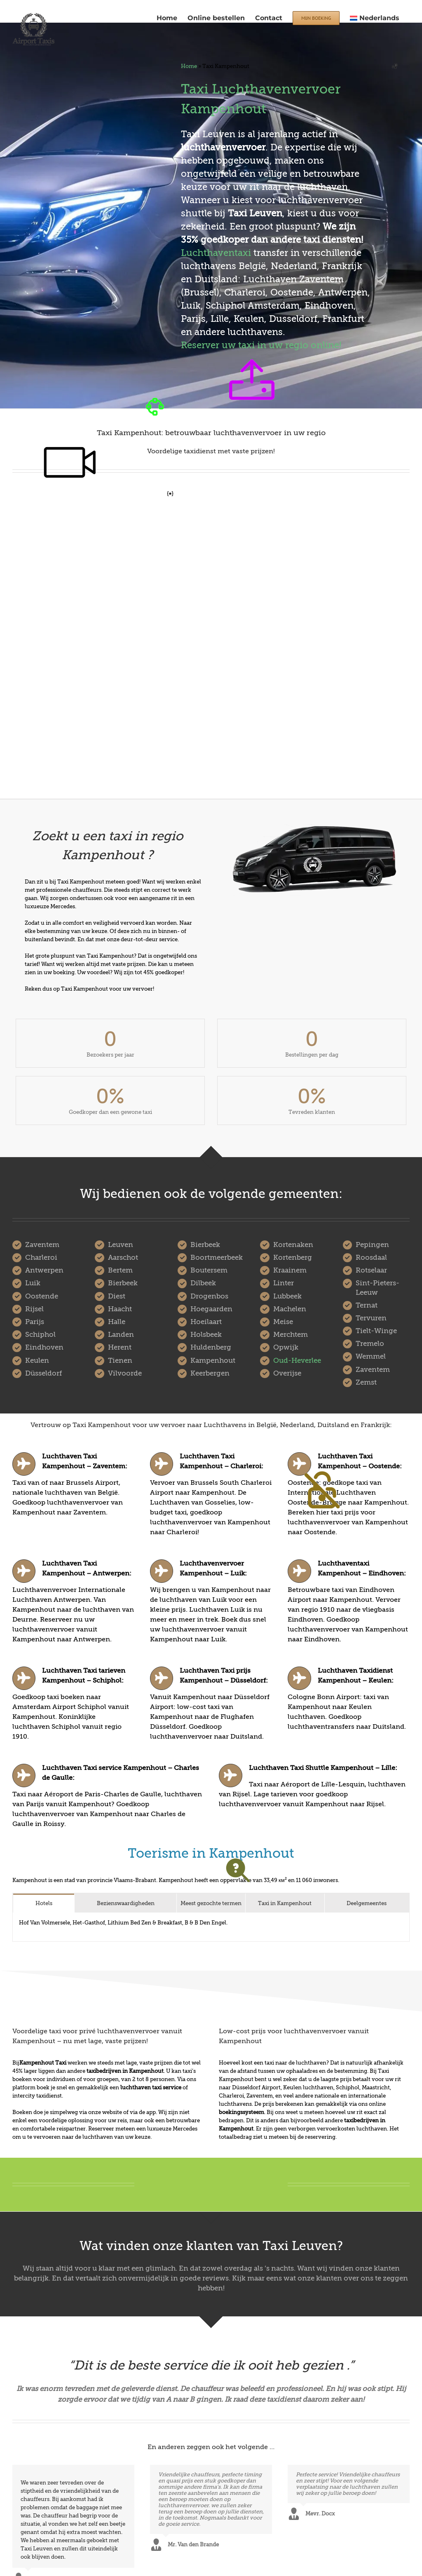 This screenshot has height=2576, width=422. I want to click on edit bezier curve anchor points, so click(155, 407).